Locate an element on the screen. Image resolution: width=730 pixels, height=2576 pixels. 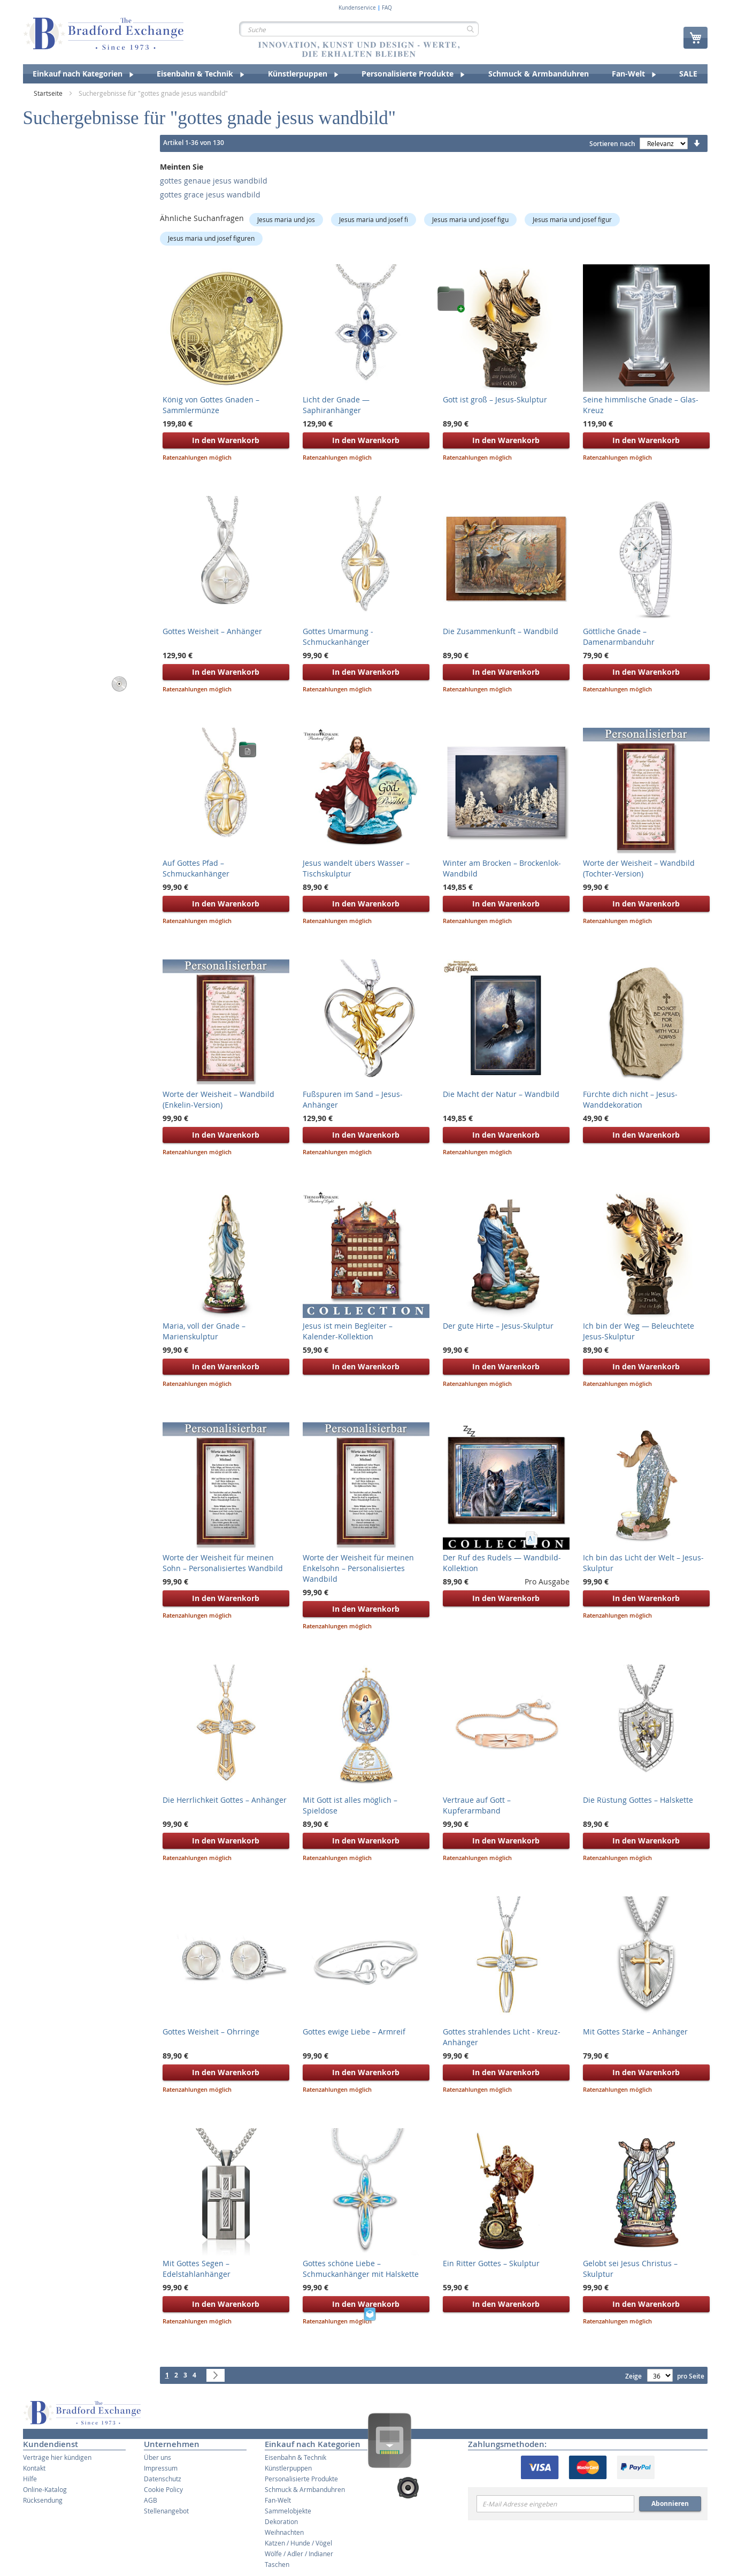
access DVD drive or optical disc is located at coordinates (119, 684).